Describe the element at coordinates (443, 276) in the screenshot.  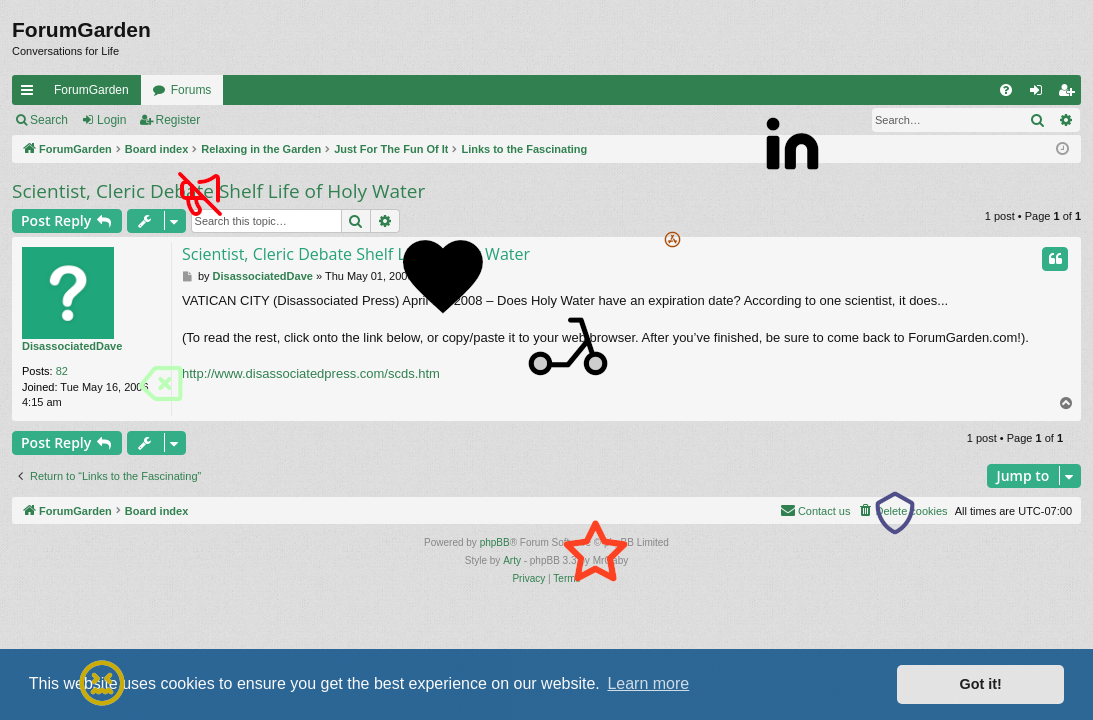
I see `add to favorites` at that location.